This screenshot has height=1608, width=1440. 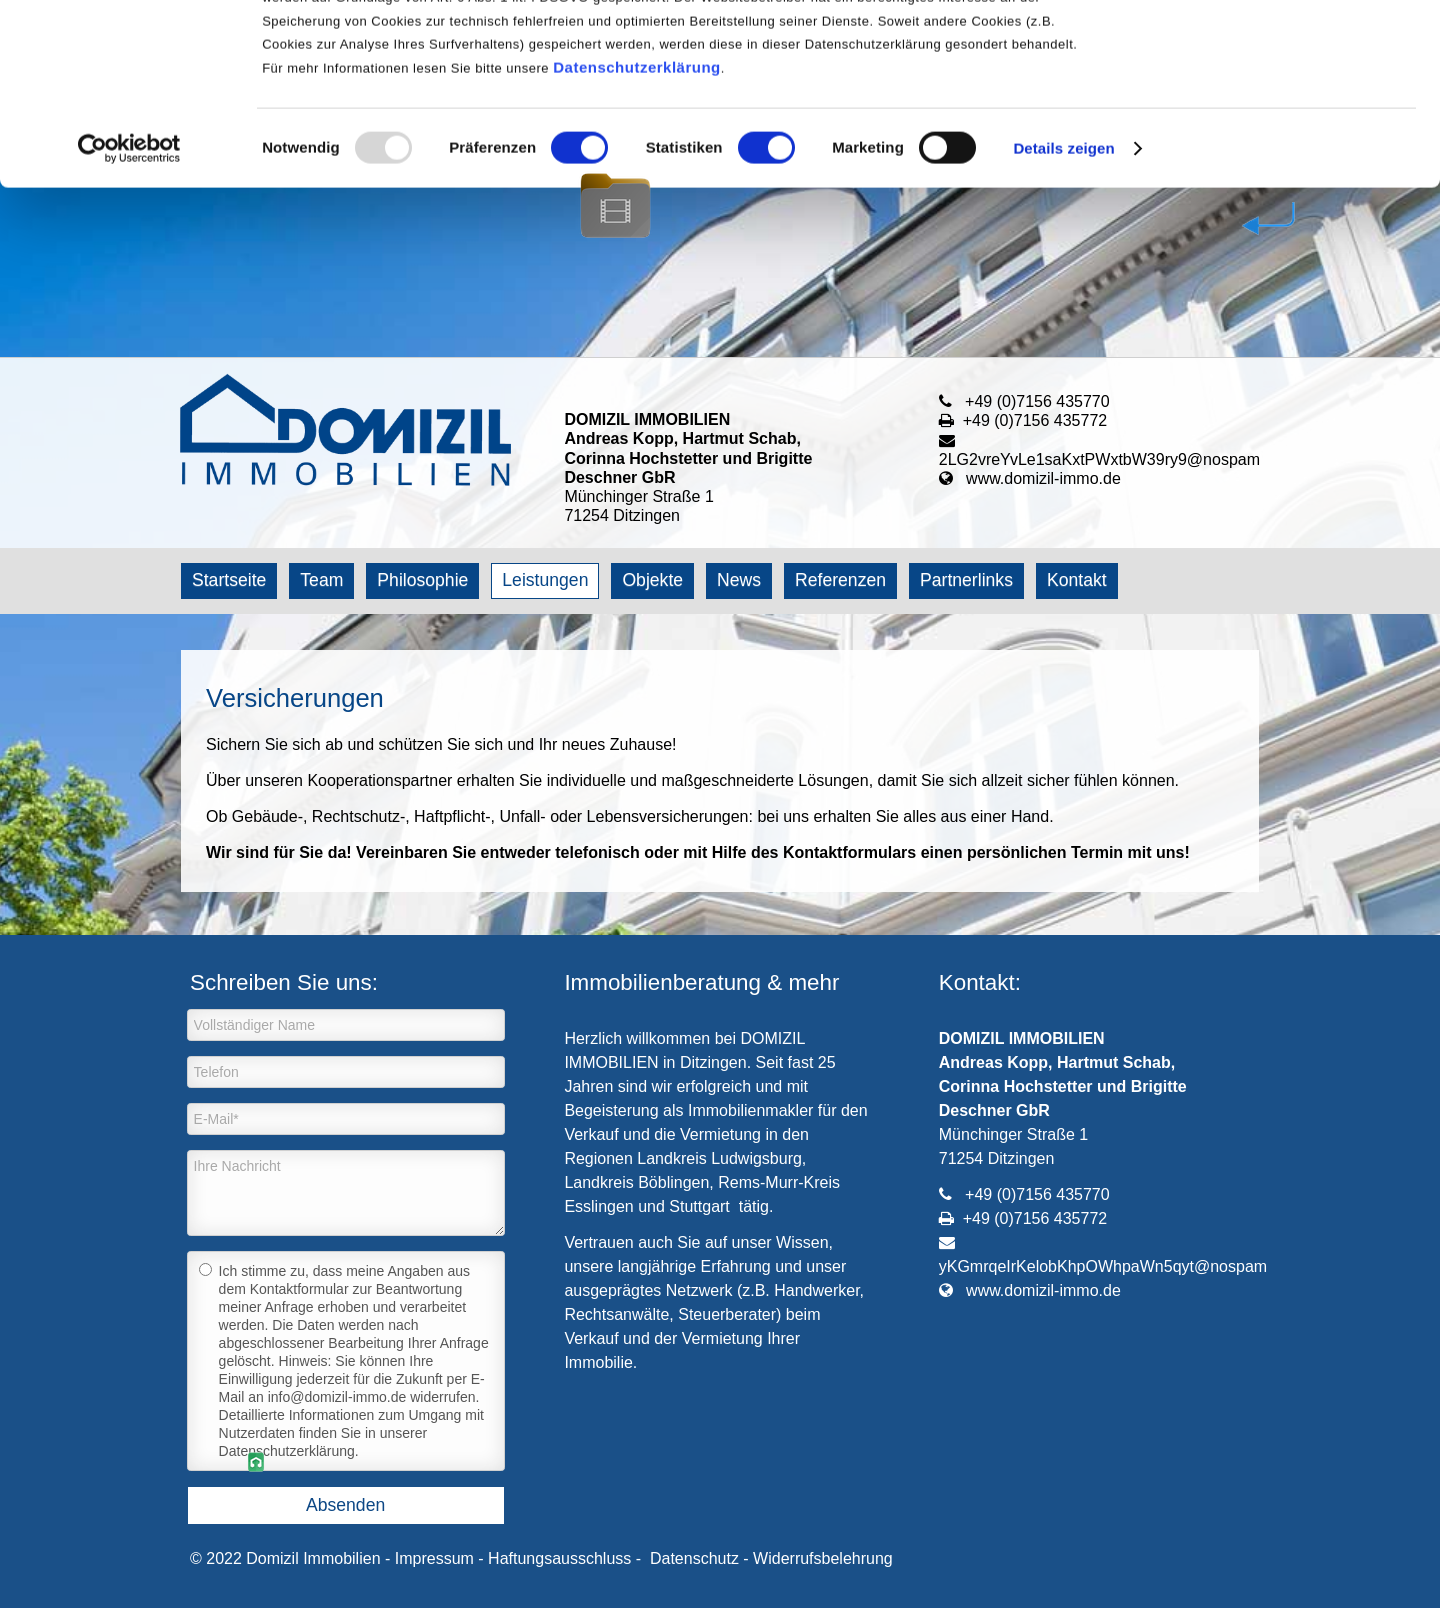 What do you see at coordinates (615, 205) in the screenshot?
I see `open your videos folder` at bounding box center [615, 205].